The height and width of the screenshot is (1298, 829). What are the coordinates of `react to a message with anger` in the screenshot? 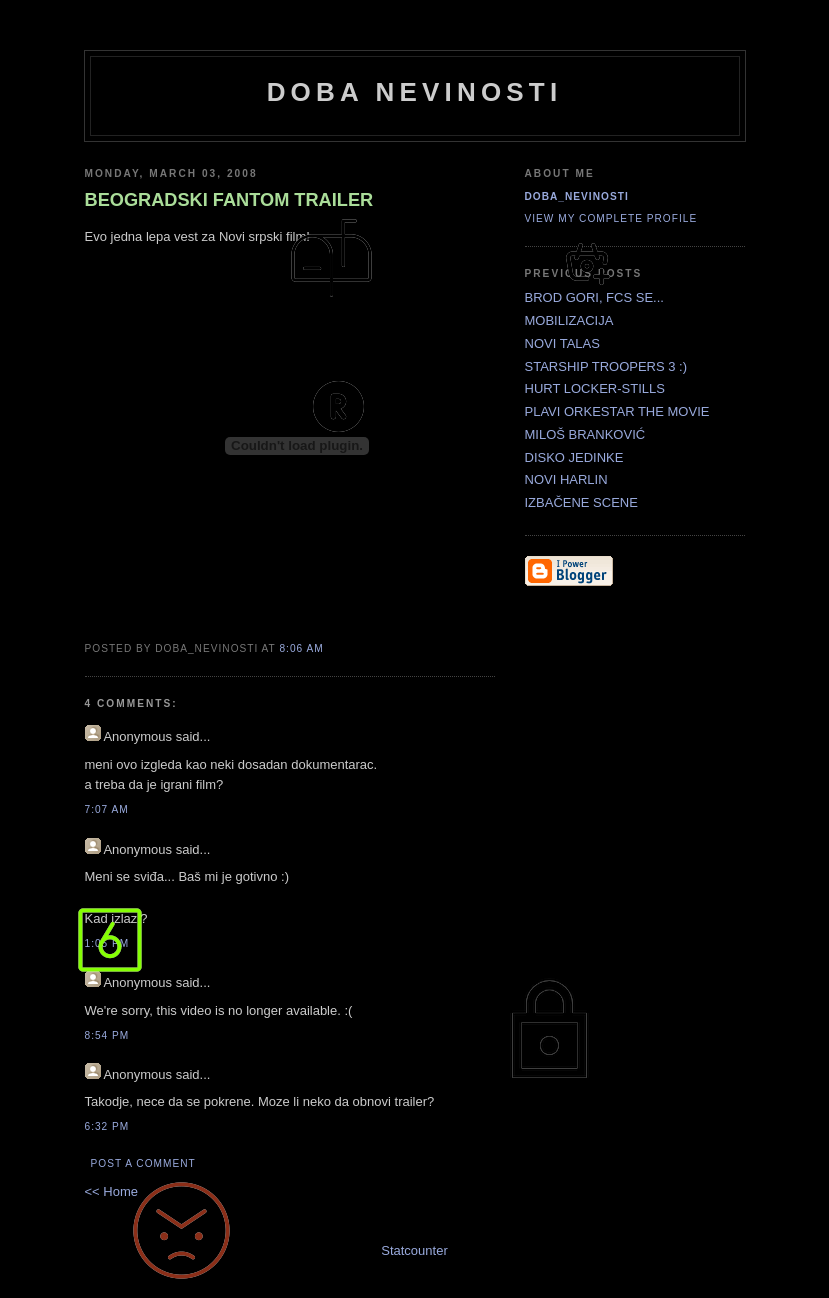 It's located at (181, 1230).